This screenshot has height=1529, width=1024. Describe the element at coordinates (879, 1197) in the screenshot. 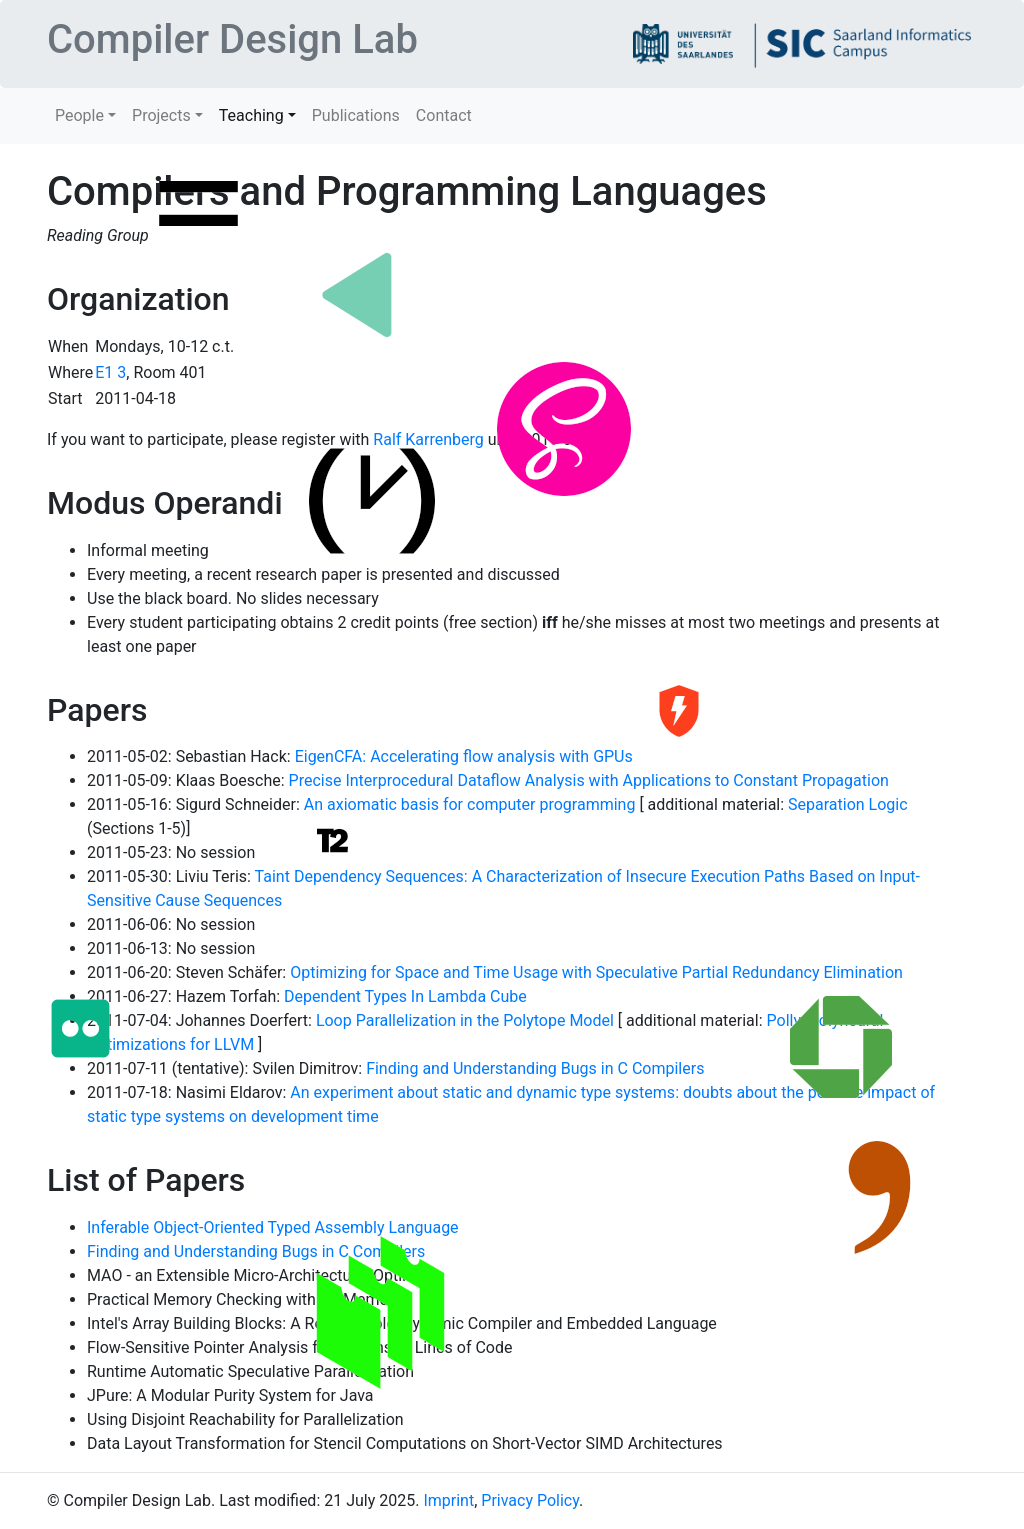

I see `comma.ai company logo` at that location.